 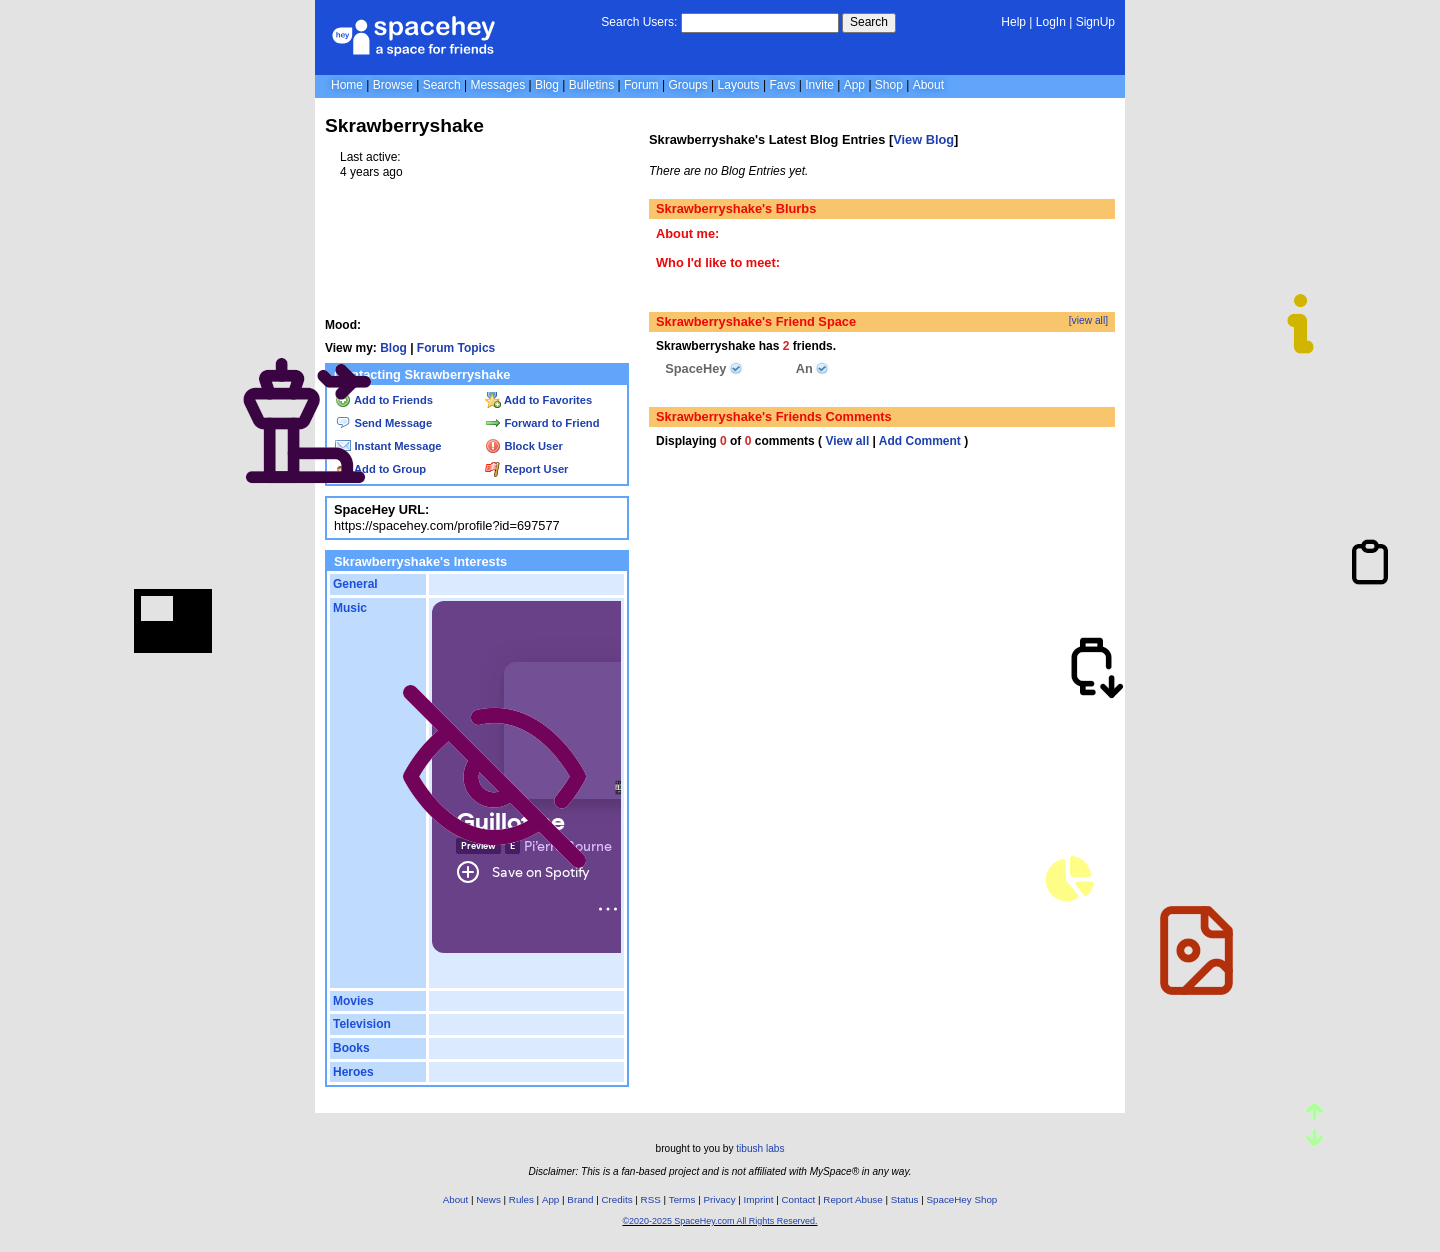 What do you see at coordinates (173, 621) in the screenshot?
I see `view featured video content` at bounding box center [173, 621].